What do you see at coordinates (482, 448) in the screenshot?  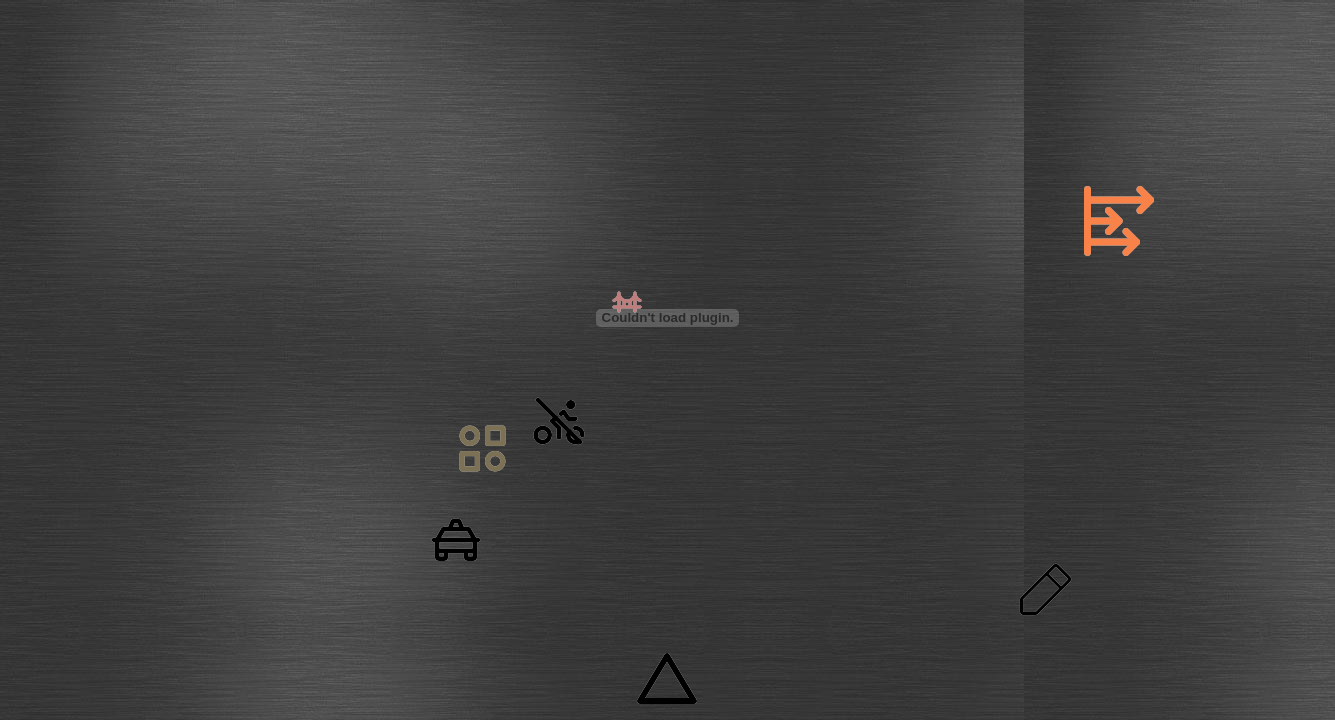 I see `browse categories or sections` at bounding box center [482, 448].